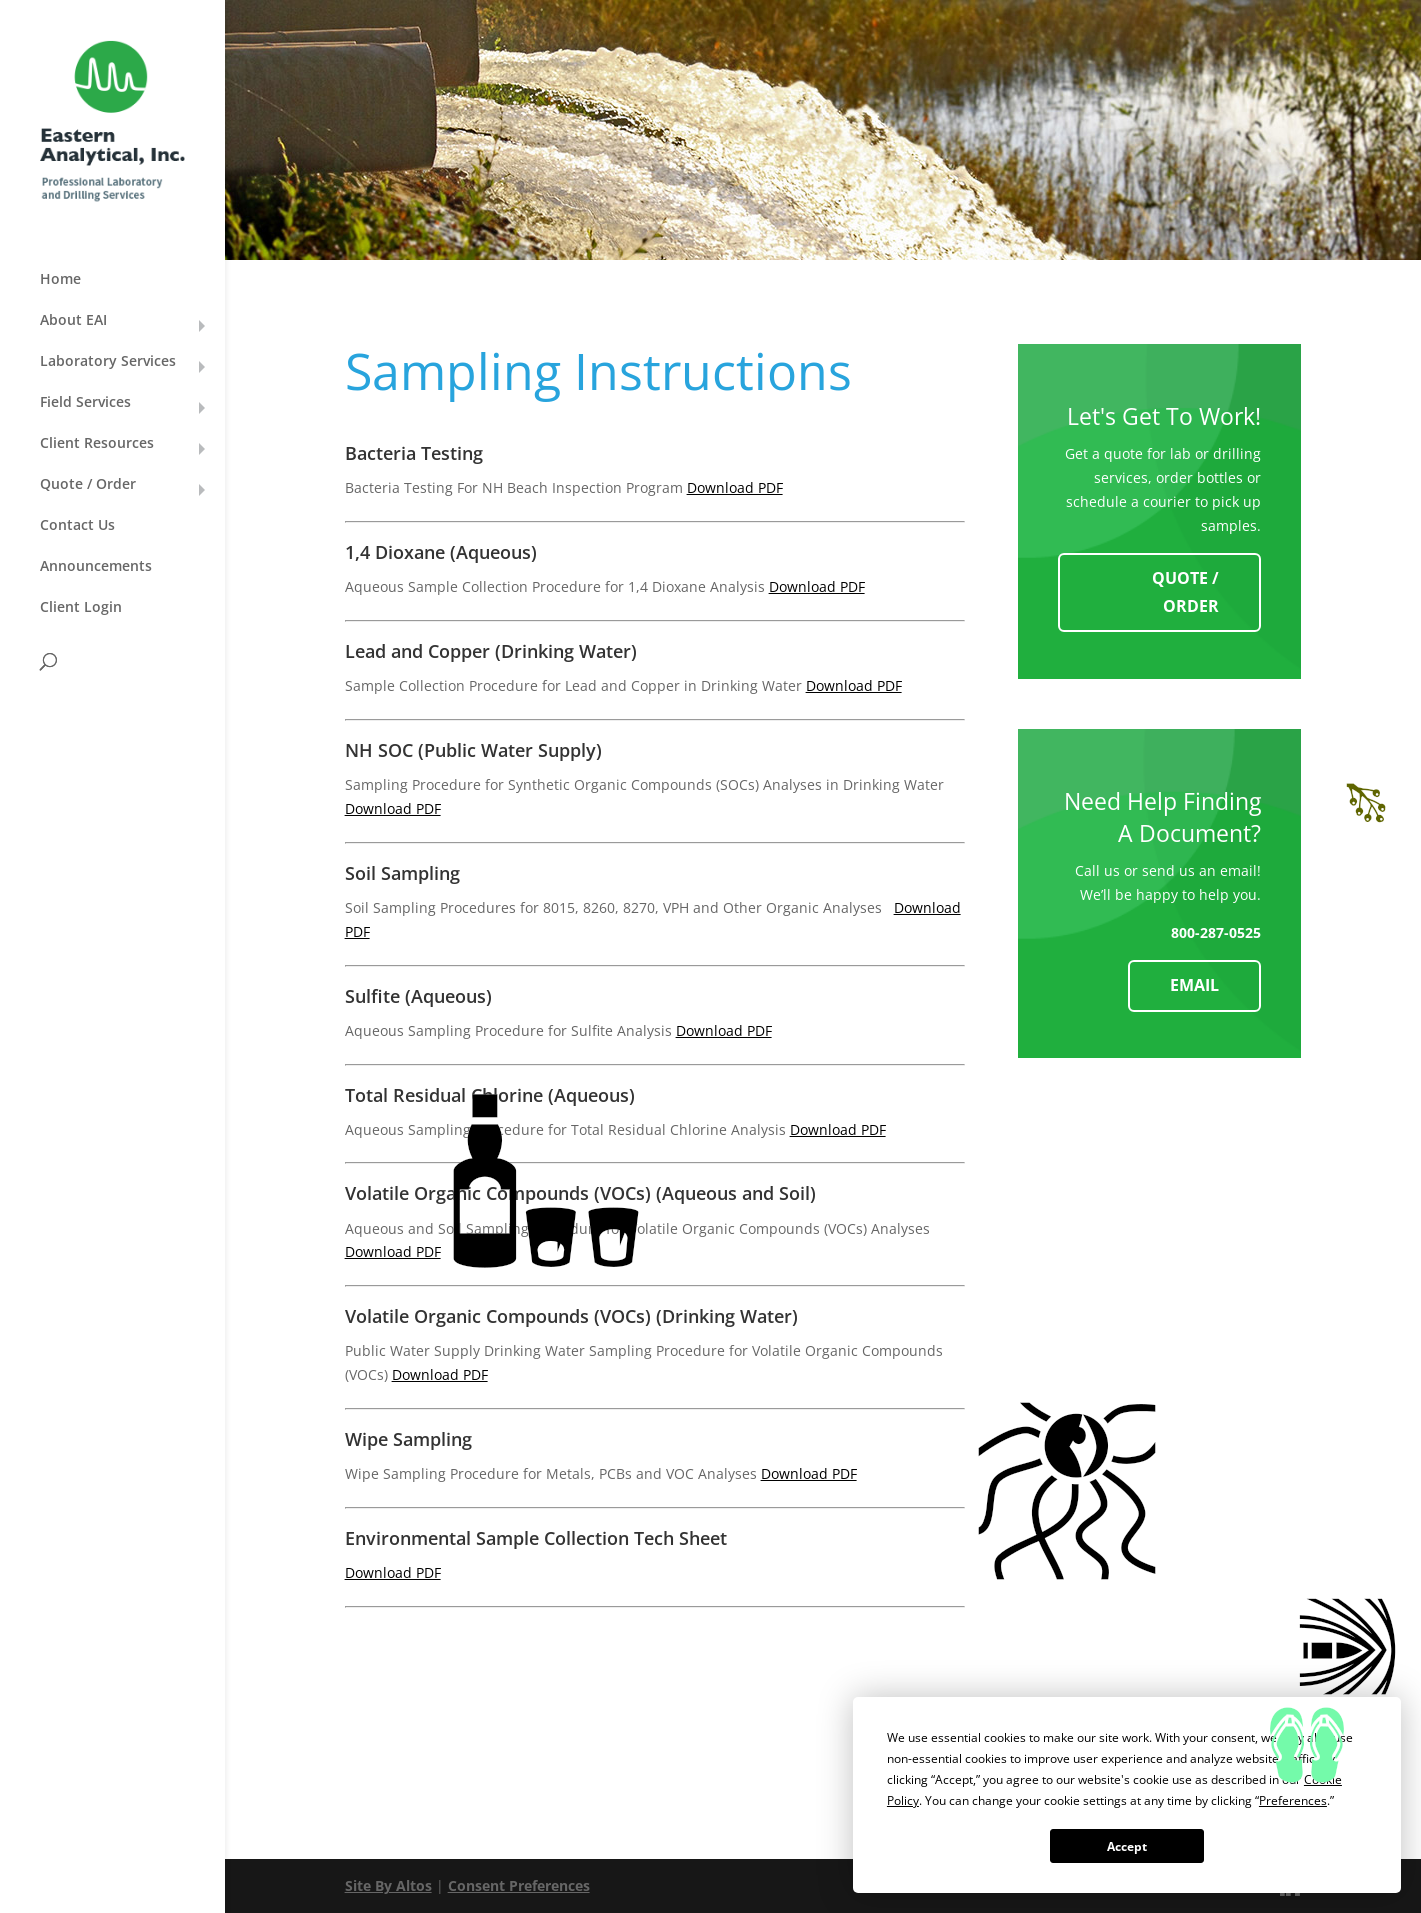  What do you see at coordinates (1366, 803) in the screenshot?
I see `blackcurrant berry ingredient in a cooking or crafting game` at bounding box center [1366, 803].